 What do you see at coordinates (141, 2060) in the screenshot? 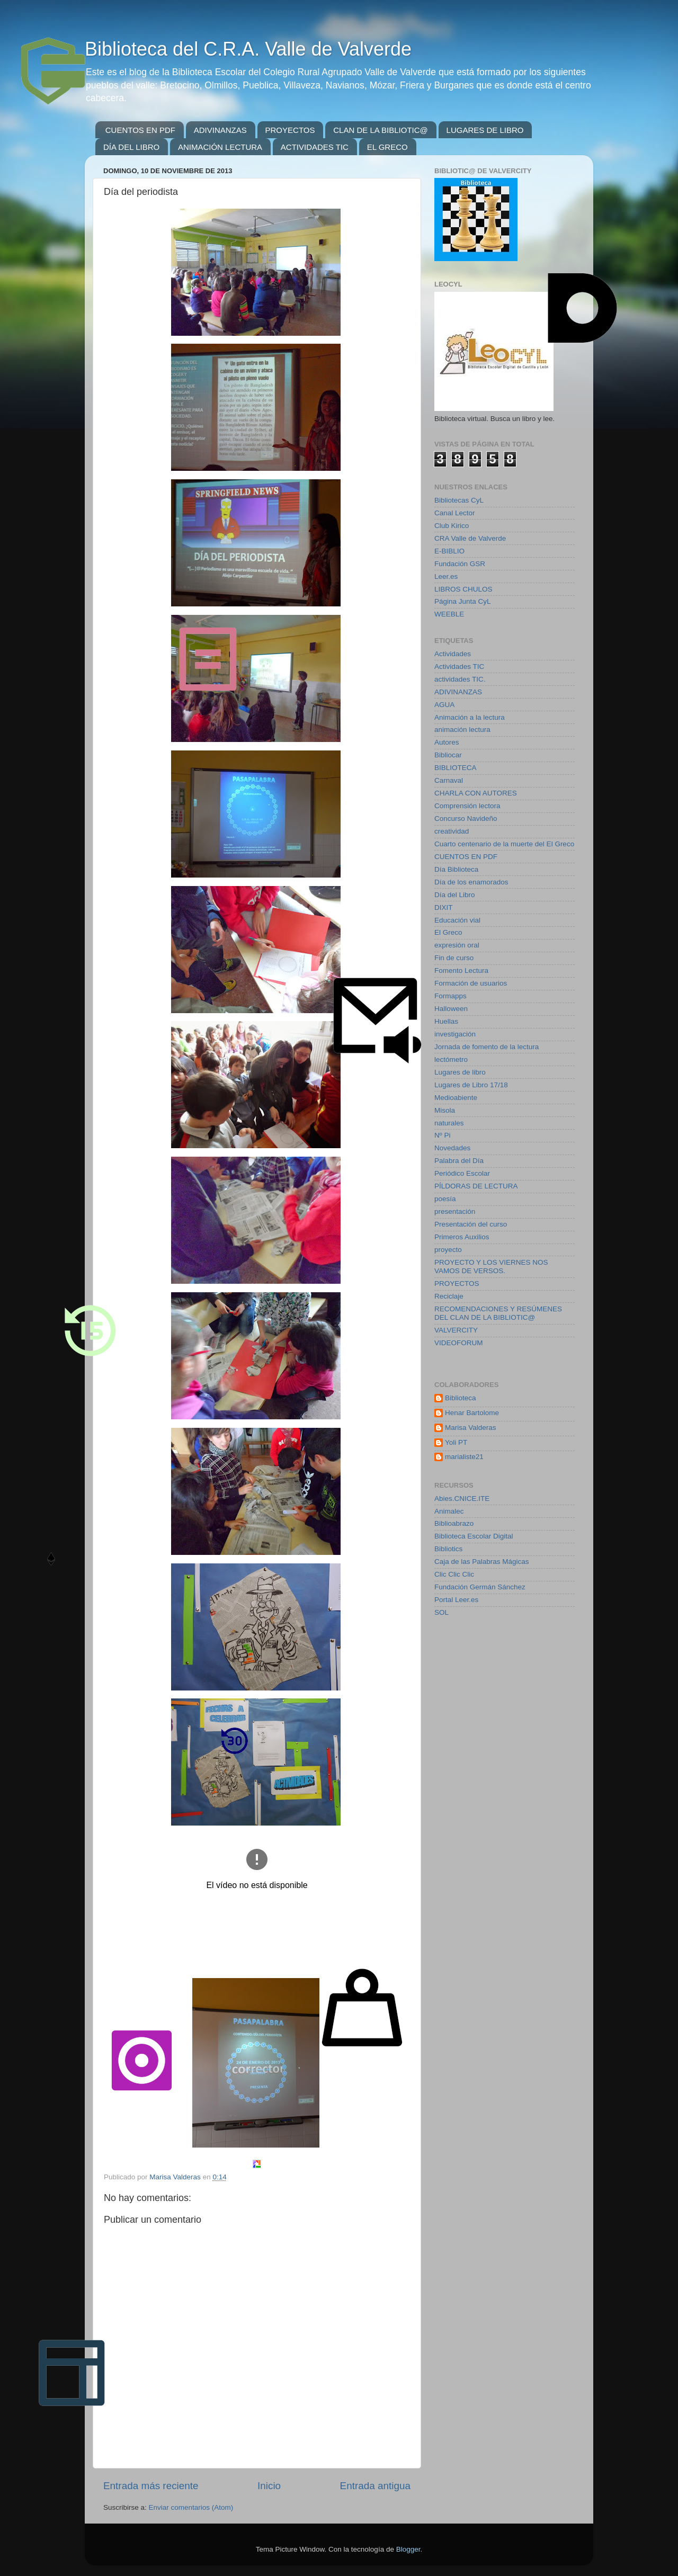
I see `adjust speaker or audio output settings` at bounding box center [141, 2060].